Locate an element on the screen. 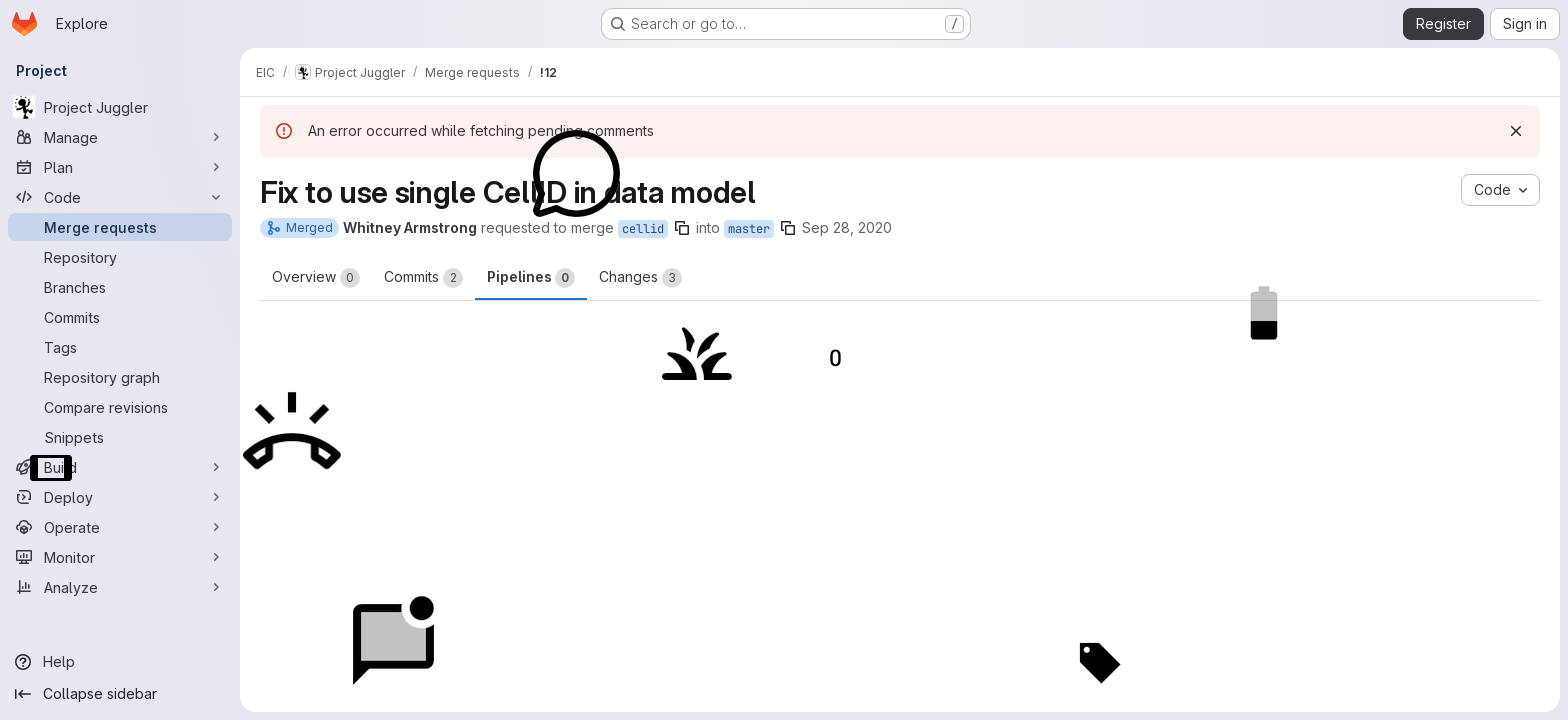 This screenshot has width=1568, height=720. switch device to landscape mode is located at coordinates (51, 468).